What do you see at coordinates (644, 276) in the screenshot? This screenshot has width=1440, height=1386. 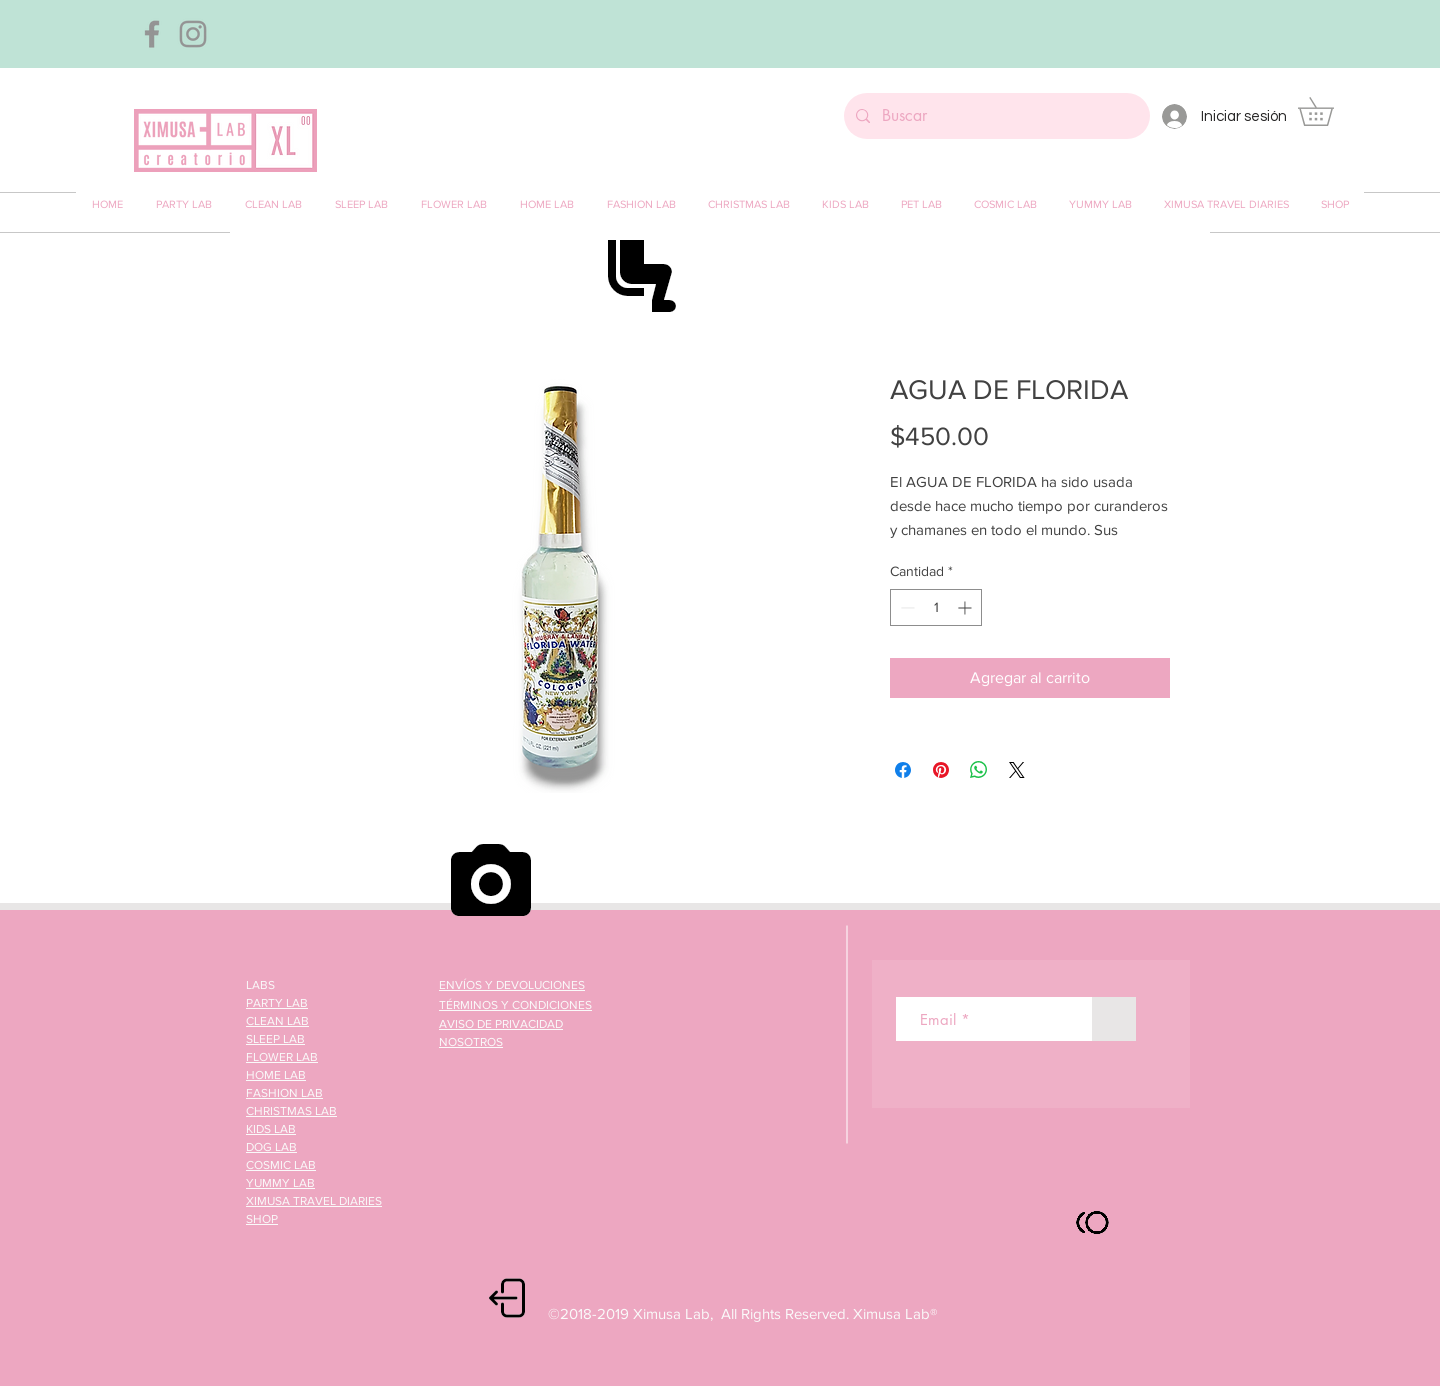 I see `indicates reduced legroom seating option` at bounding box center [644, 276].